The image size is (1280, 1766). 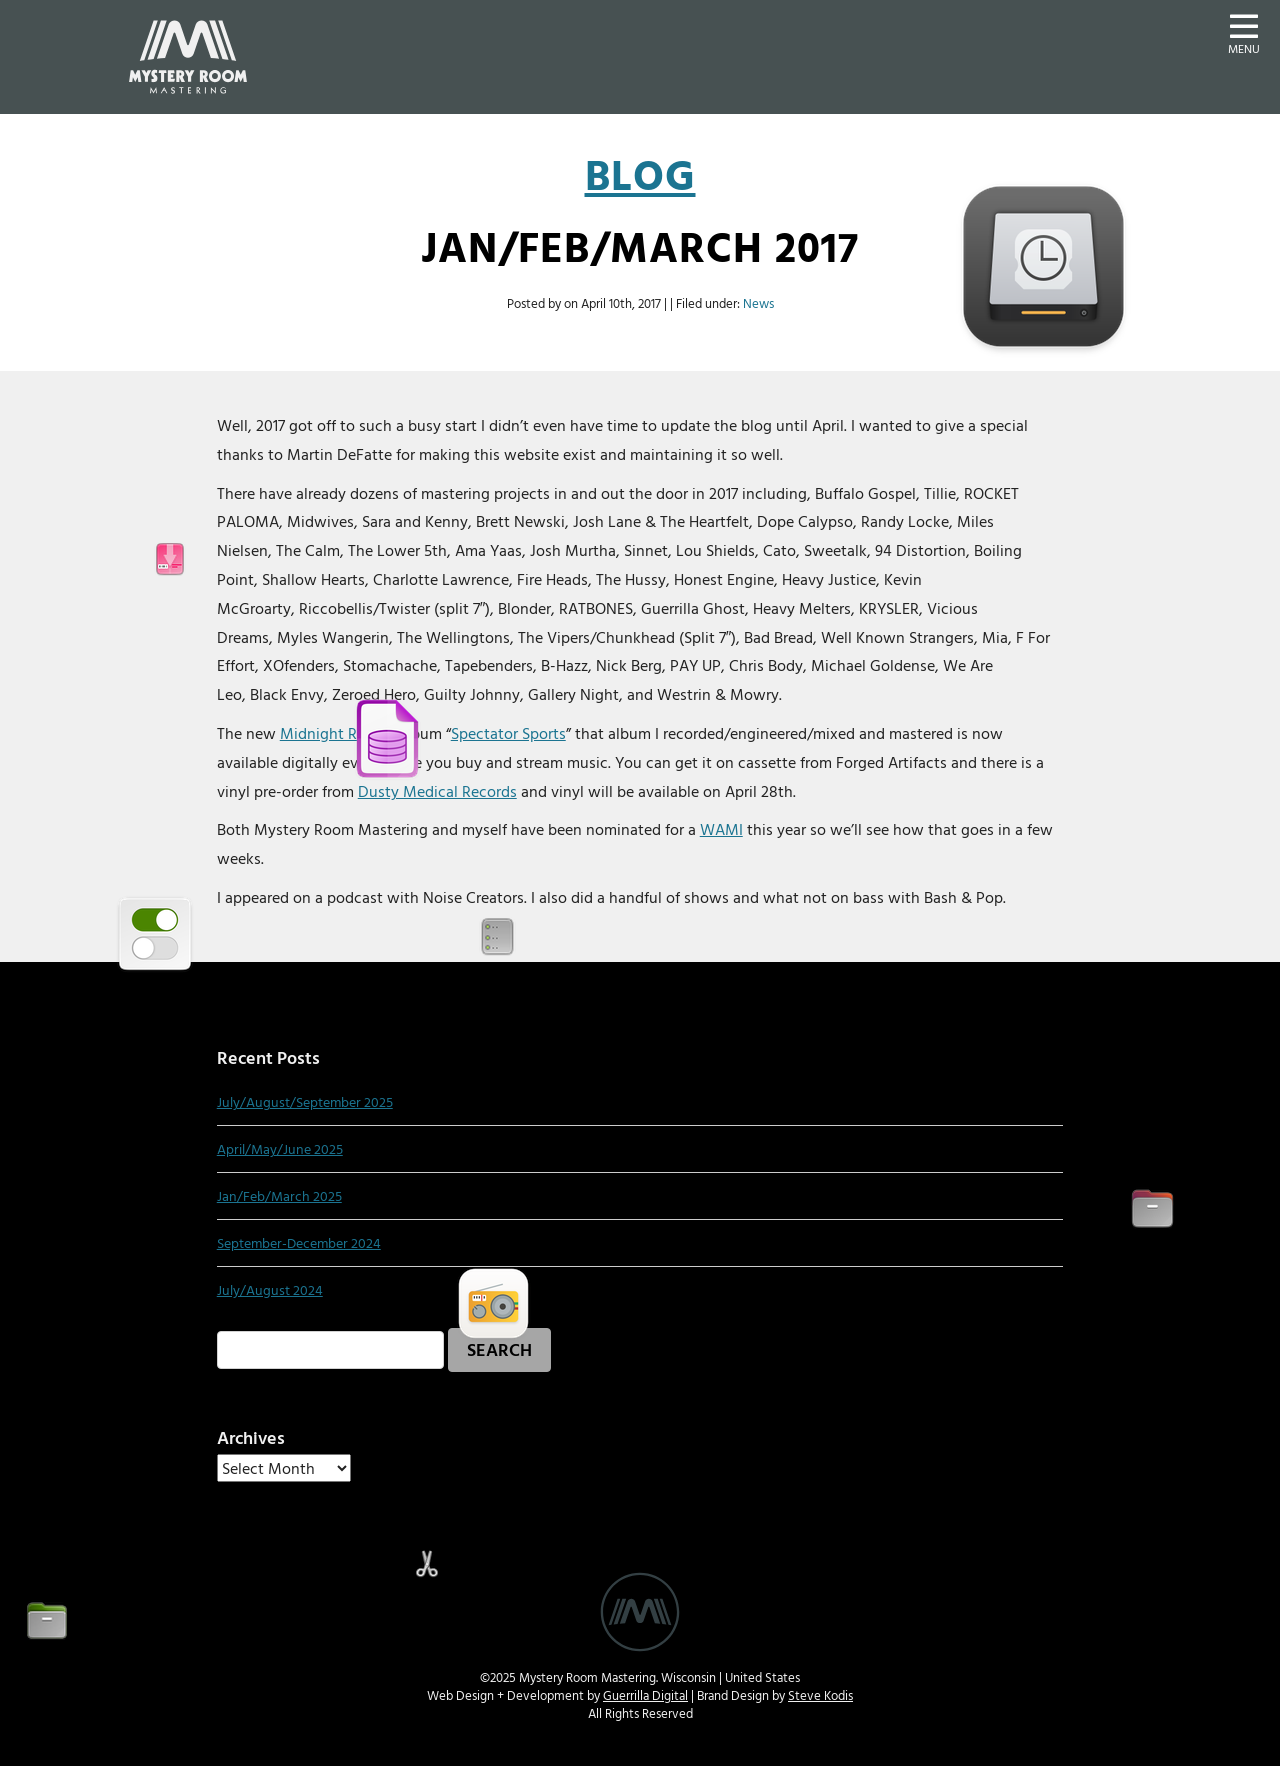 What do you see at coordinates (1043, 266) in the screenshot?
I see `open system backup preferences` at bounding box center [1043, 266].